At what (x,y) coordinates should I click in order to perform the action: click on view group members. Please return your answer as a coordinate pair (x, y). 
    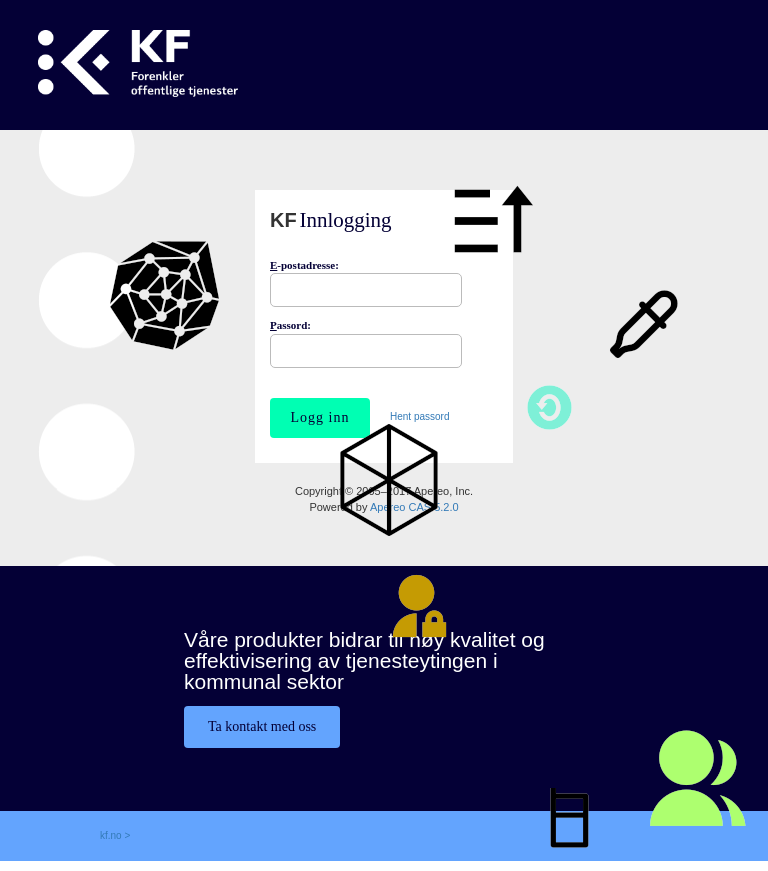
    Looking at the image, I should click on (695, 780).